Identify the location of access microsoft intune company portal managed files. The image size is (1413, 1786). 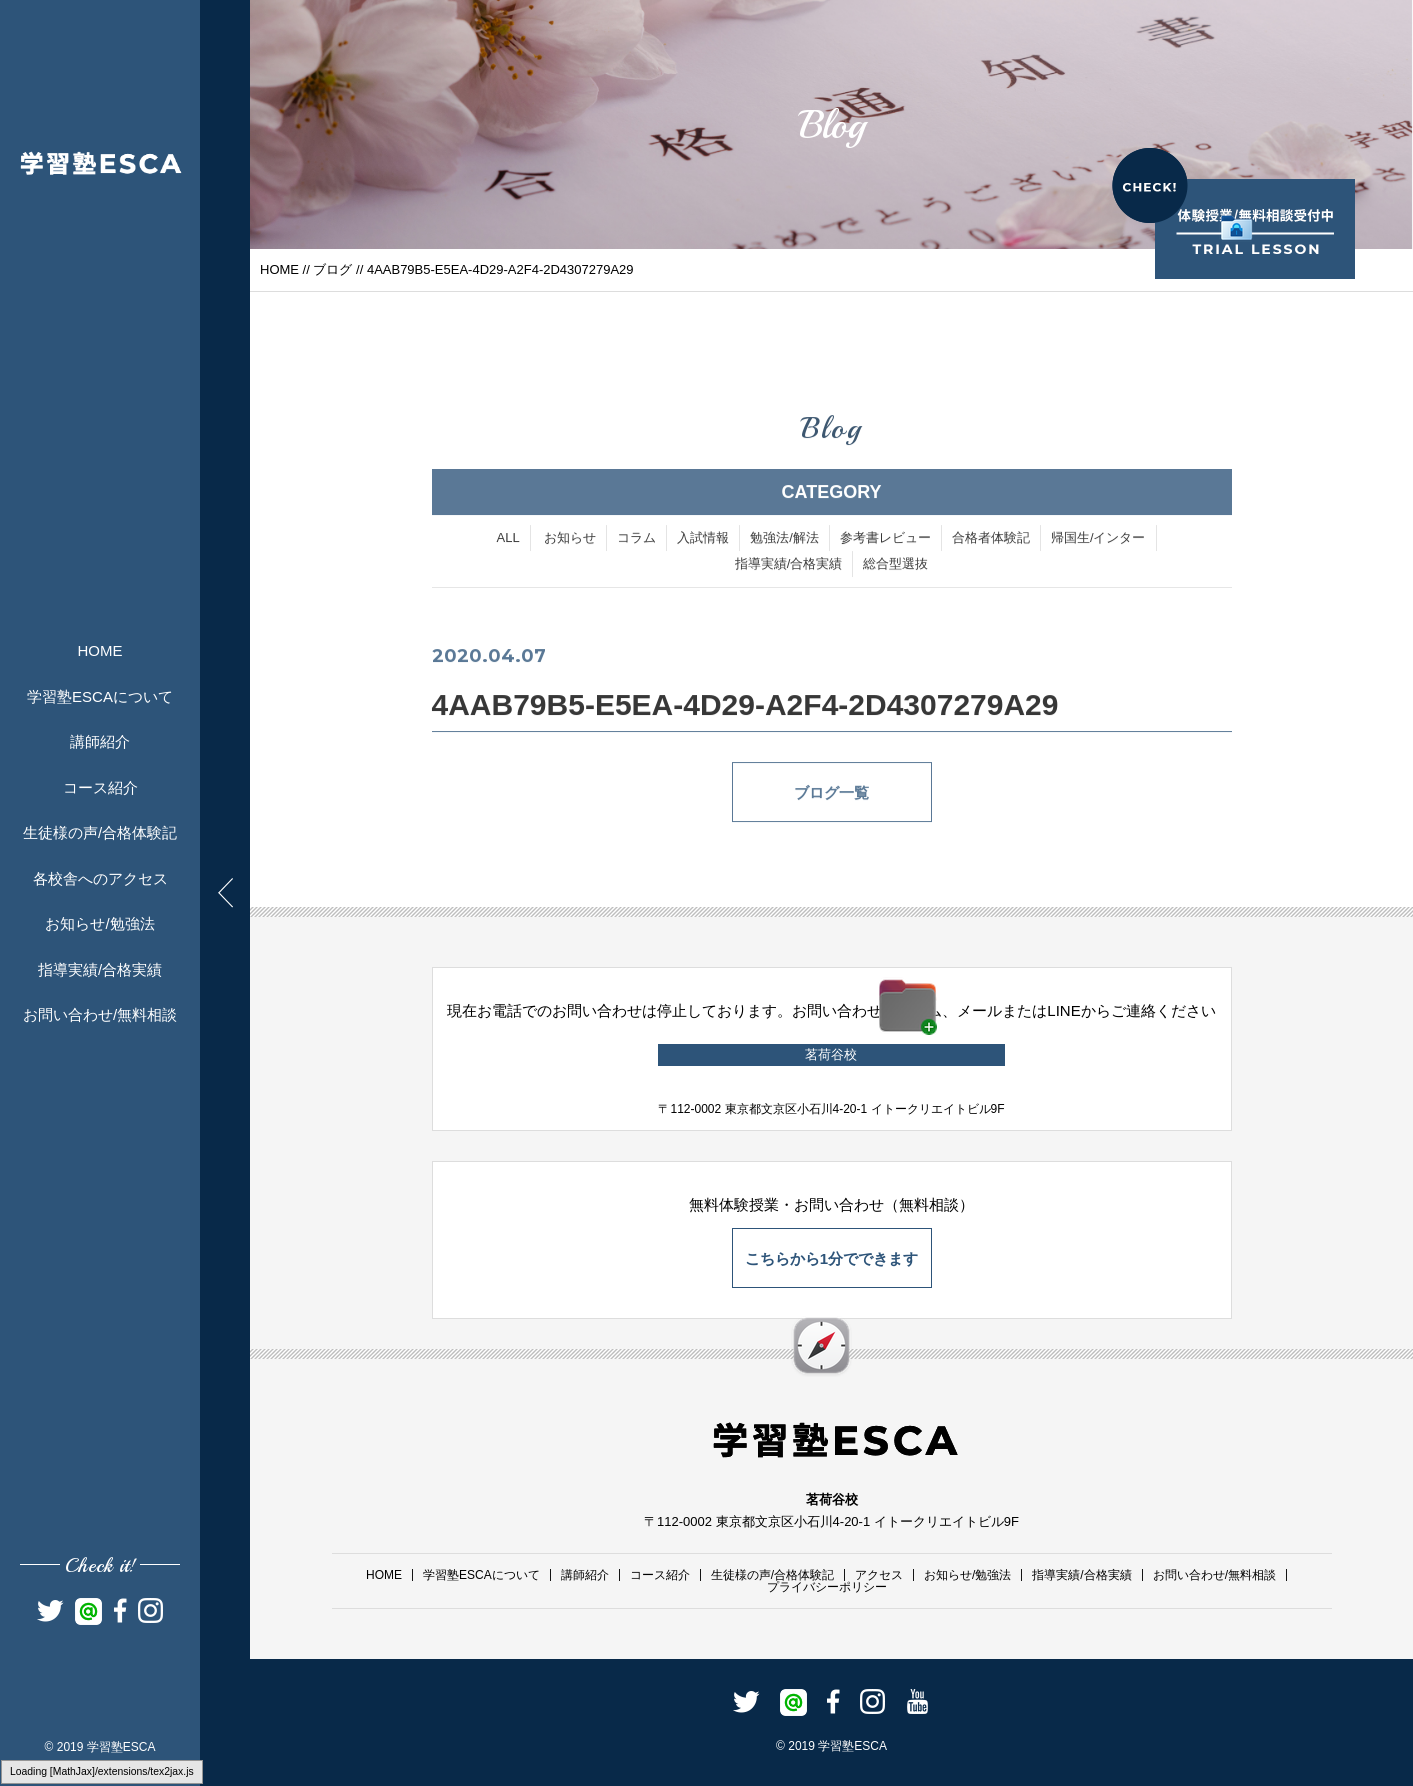
(1236, 228).